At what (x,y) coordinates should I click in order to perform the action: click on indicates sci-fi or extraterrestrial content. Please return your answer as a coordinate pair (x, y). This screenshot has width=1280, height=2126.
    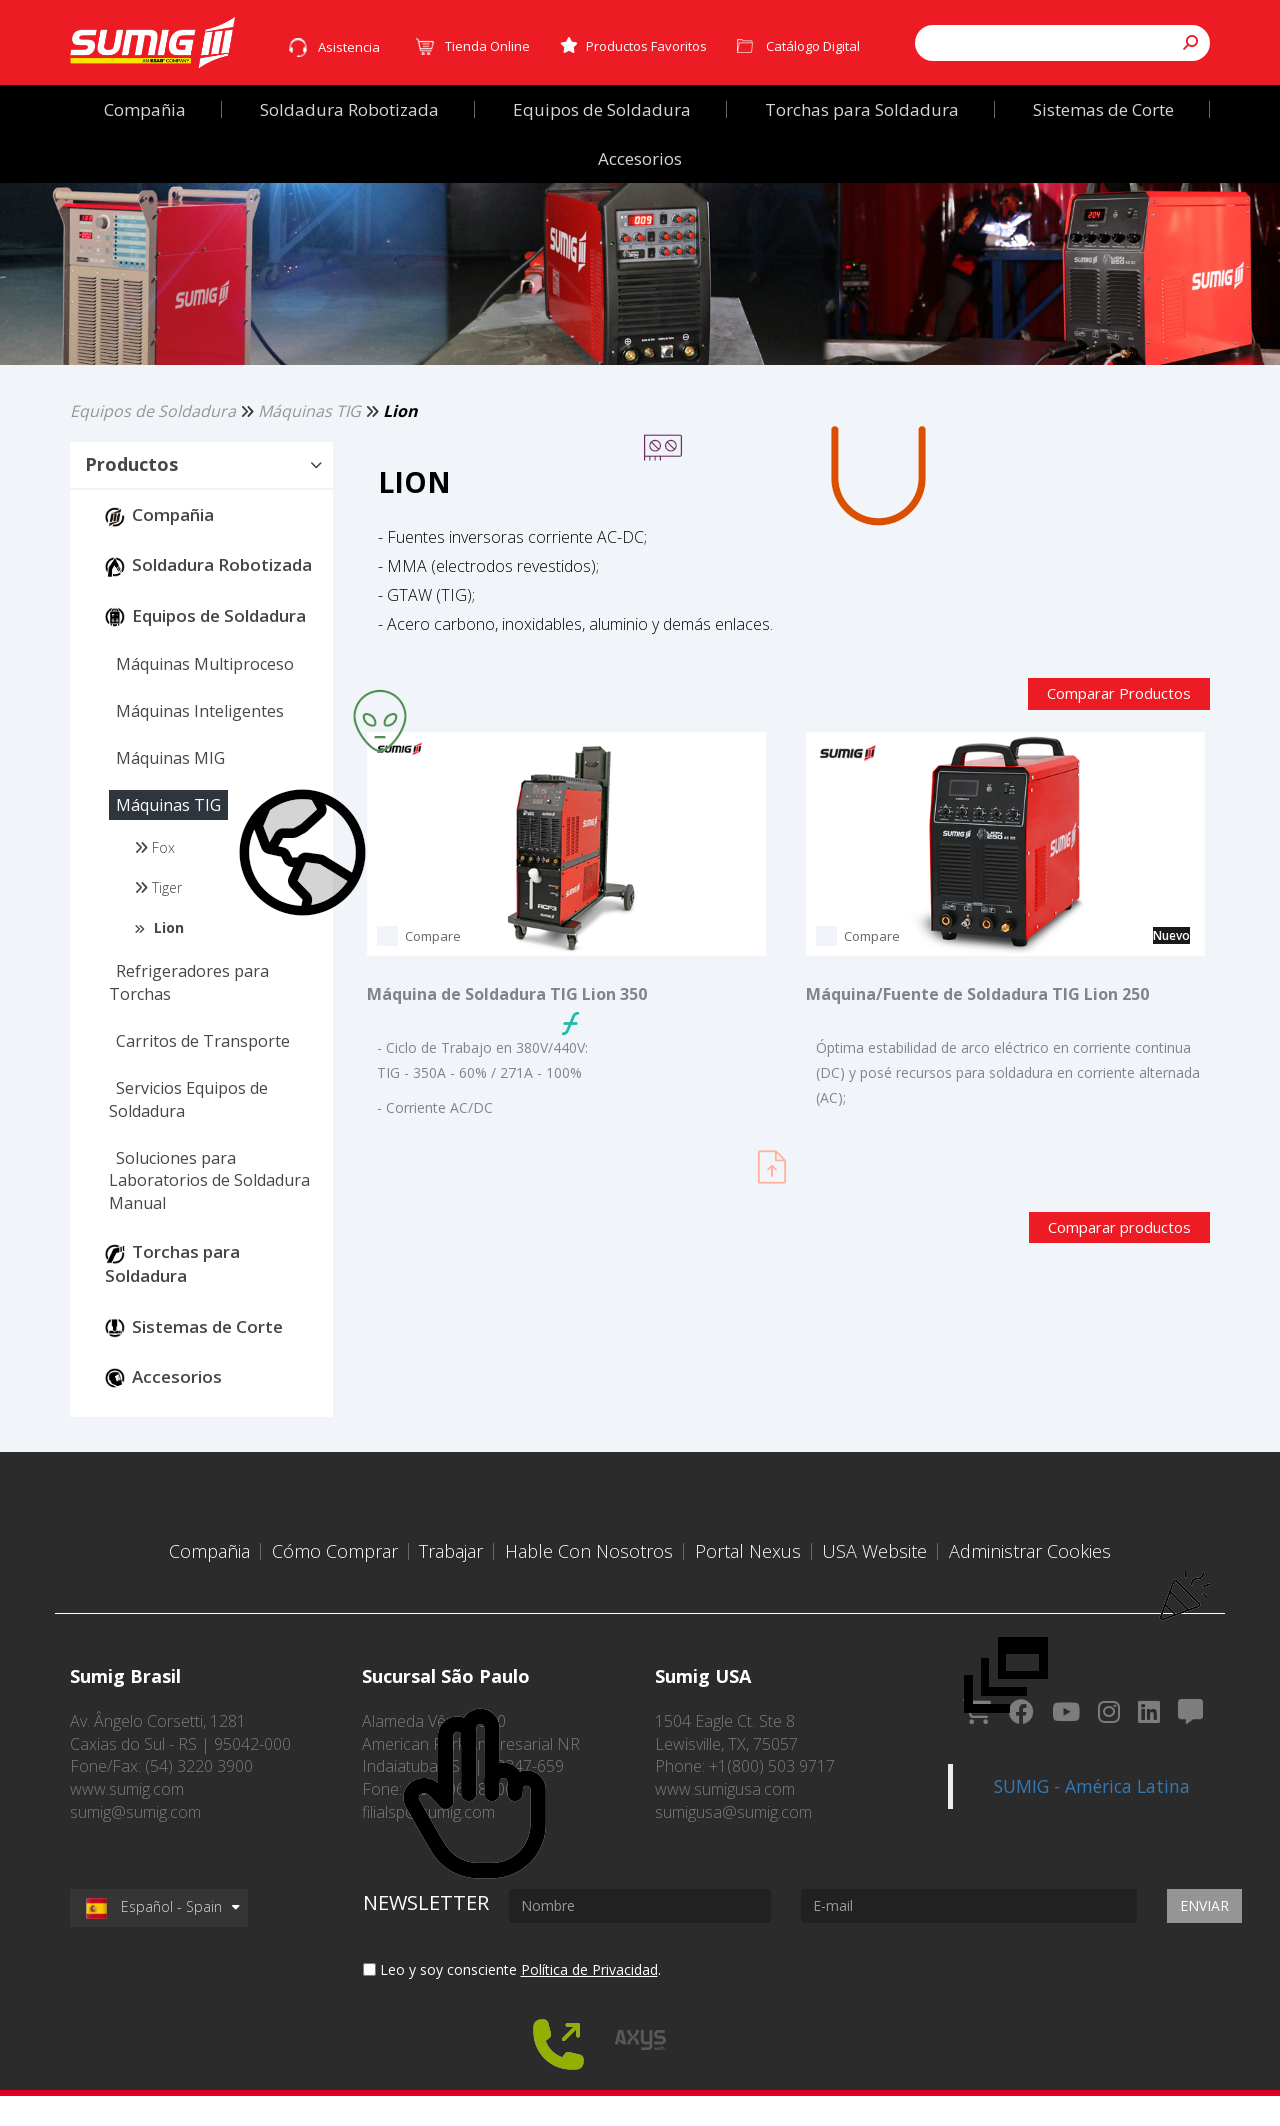
    Looking at the image, I should click on (380, 721).